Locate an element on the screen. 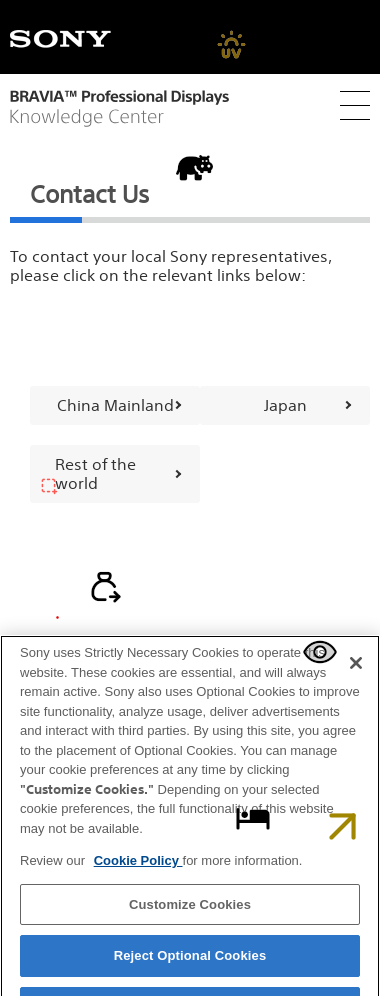 This screenshot has width=380, height=996. open link in new tab or window is located at coordinates (342, 826).